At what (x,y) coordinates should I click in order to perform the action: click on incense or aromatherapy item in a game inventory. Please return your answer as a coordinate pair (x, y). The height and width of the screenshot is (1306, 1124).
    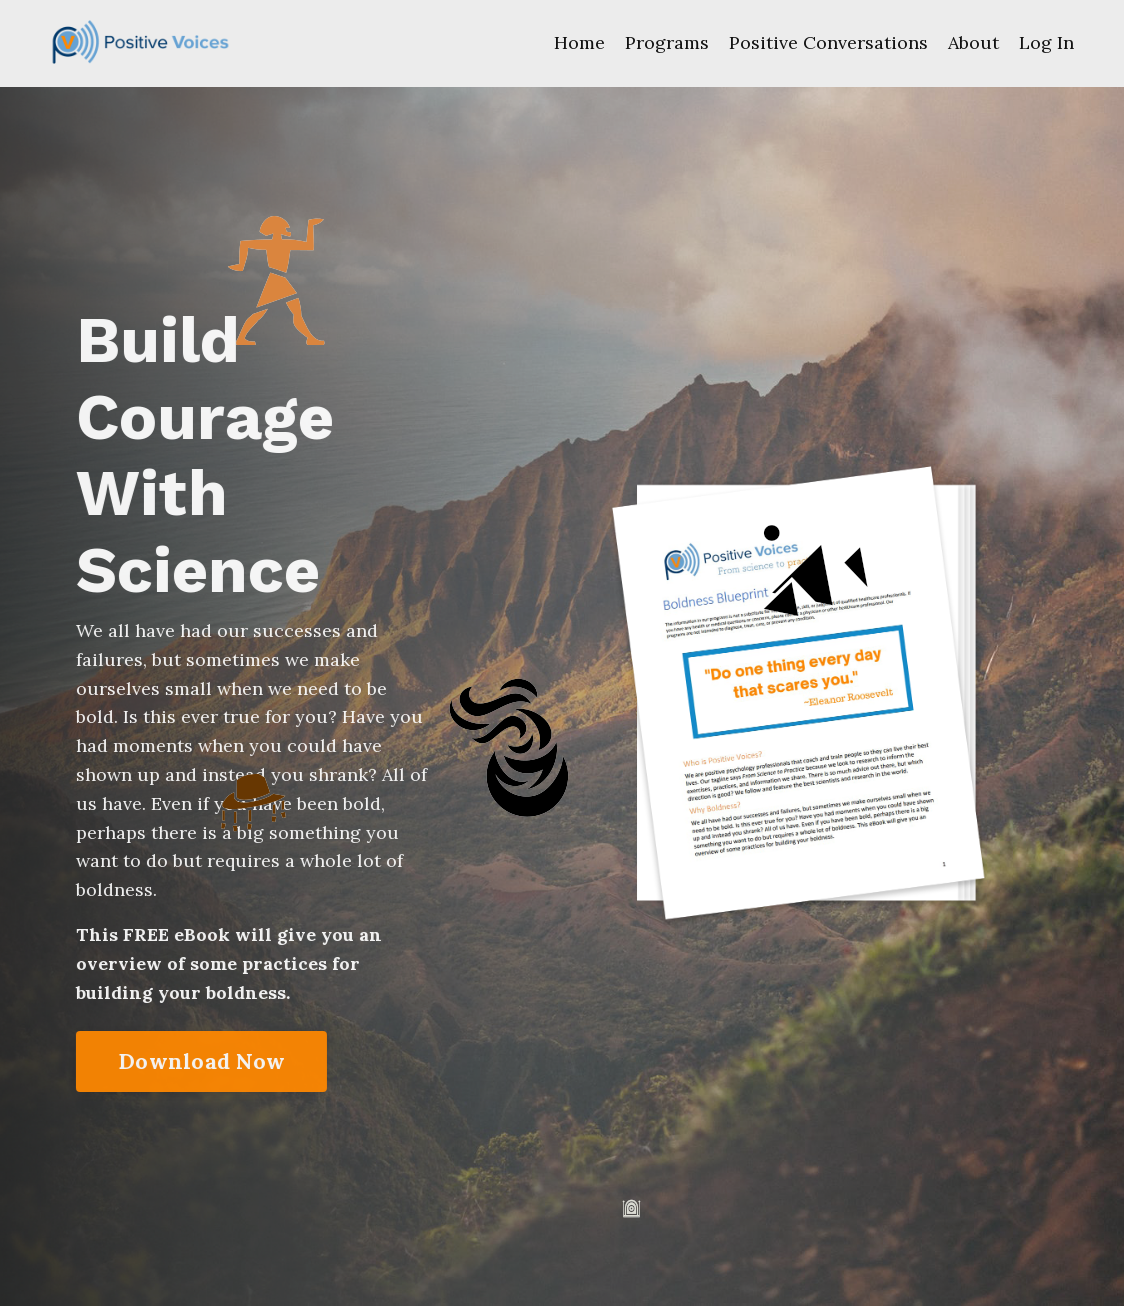
    Looking at the image, I should click on (514, 748).